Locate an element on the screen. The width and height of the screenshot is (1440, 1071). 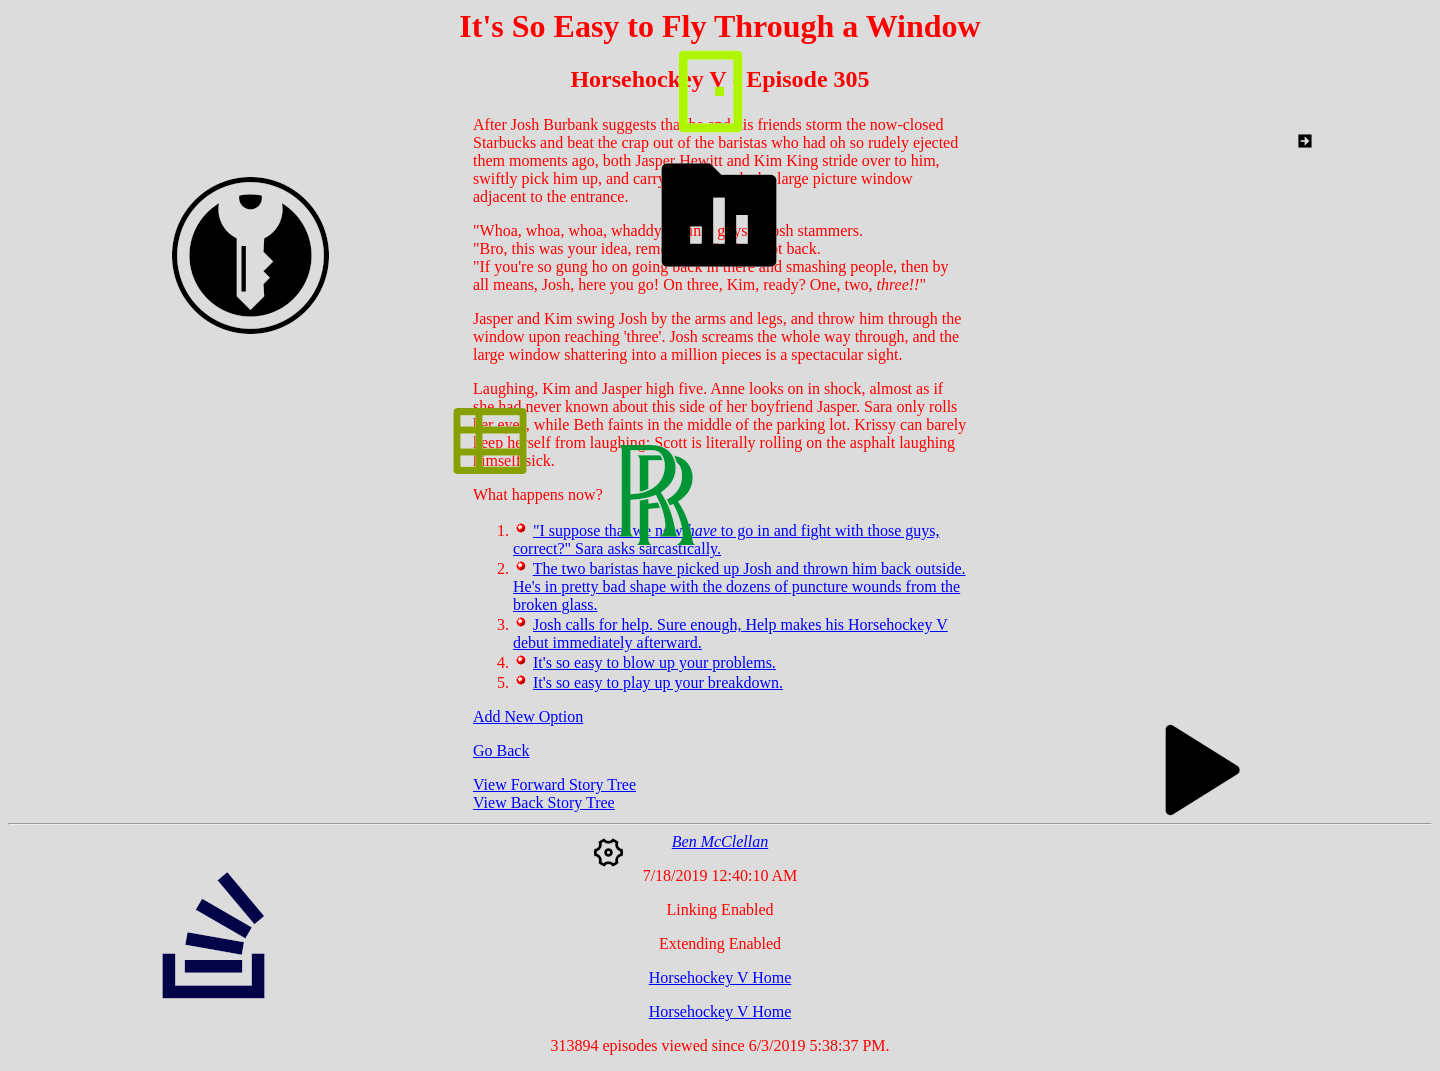
switch to table view is located at coordinates (490, 441).